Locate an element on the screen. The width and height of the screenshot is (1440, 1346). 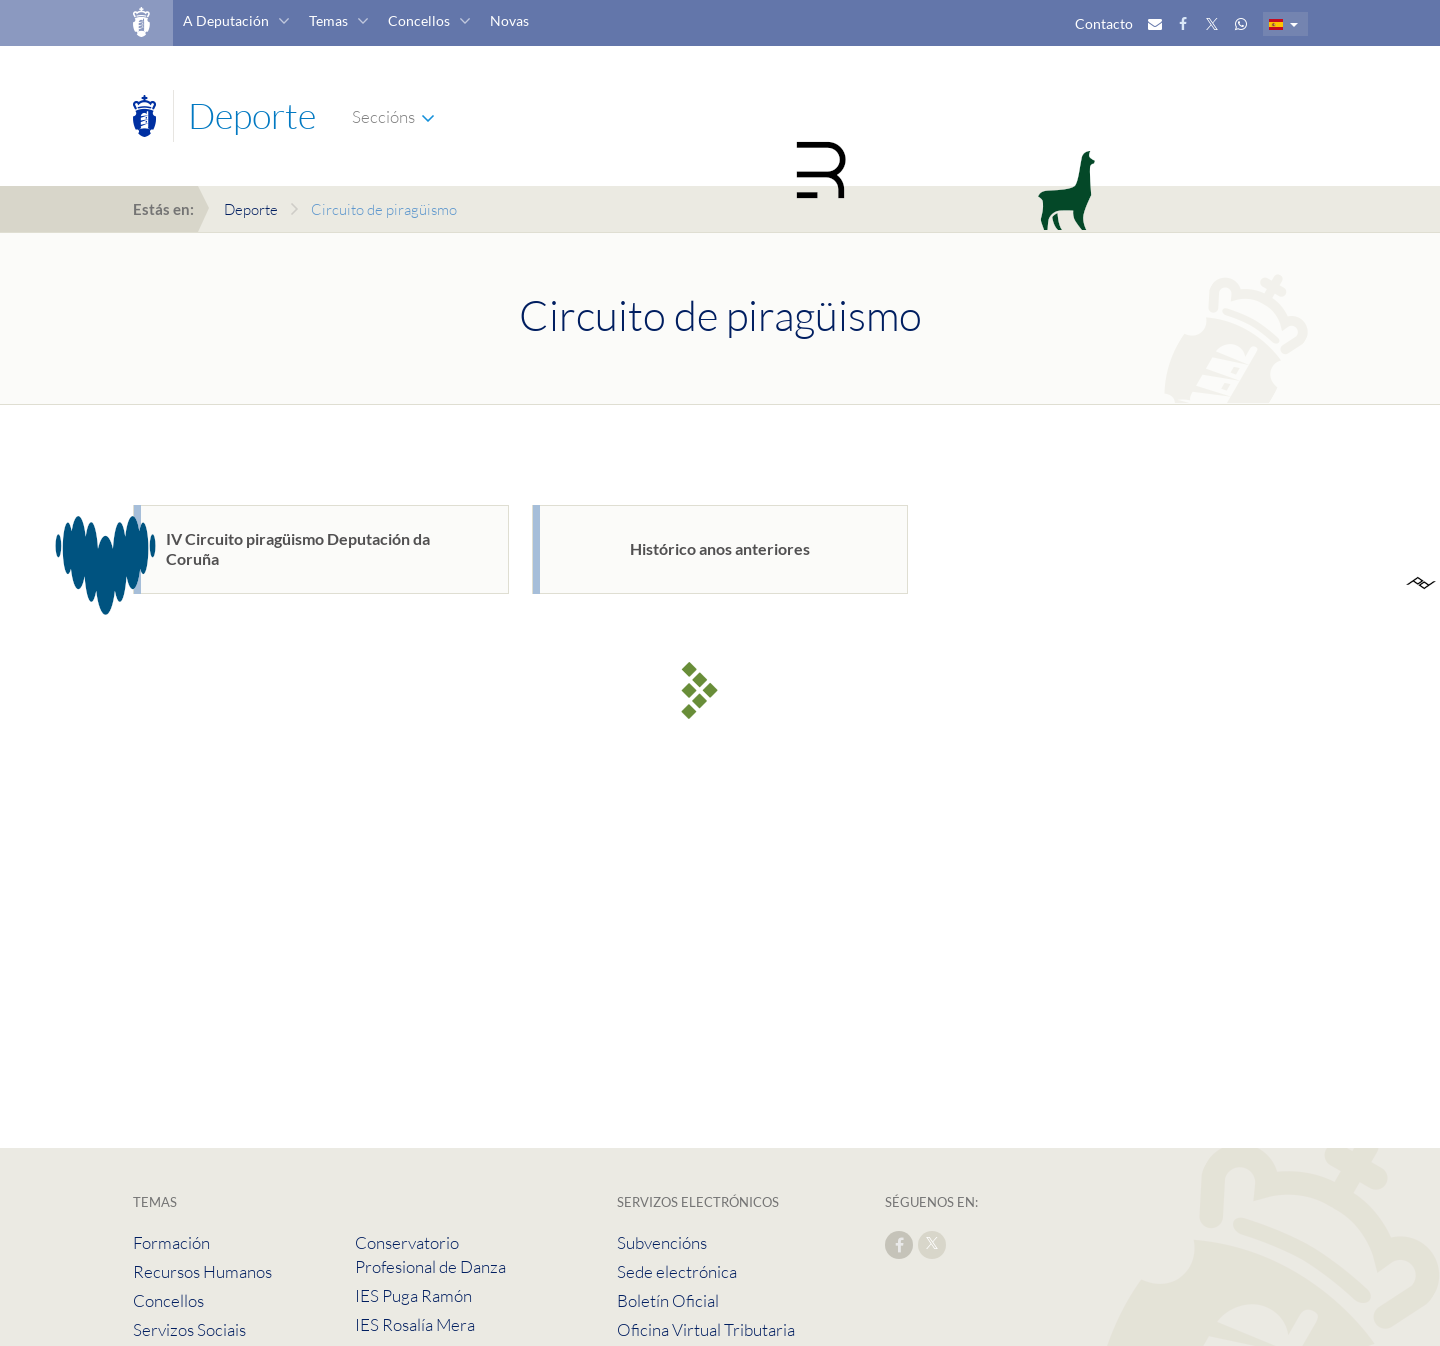
open TestRail test management platform is located at coordinates (699, 690).